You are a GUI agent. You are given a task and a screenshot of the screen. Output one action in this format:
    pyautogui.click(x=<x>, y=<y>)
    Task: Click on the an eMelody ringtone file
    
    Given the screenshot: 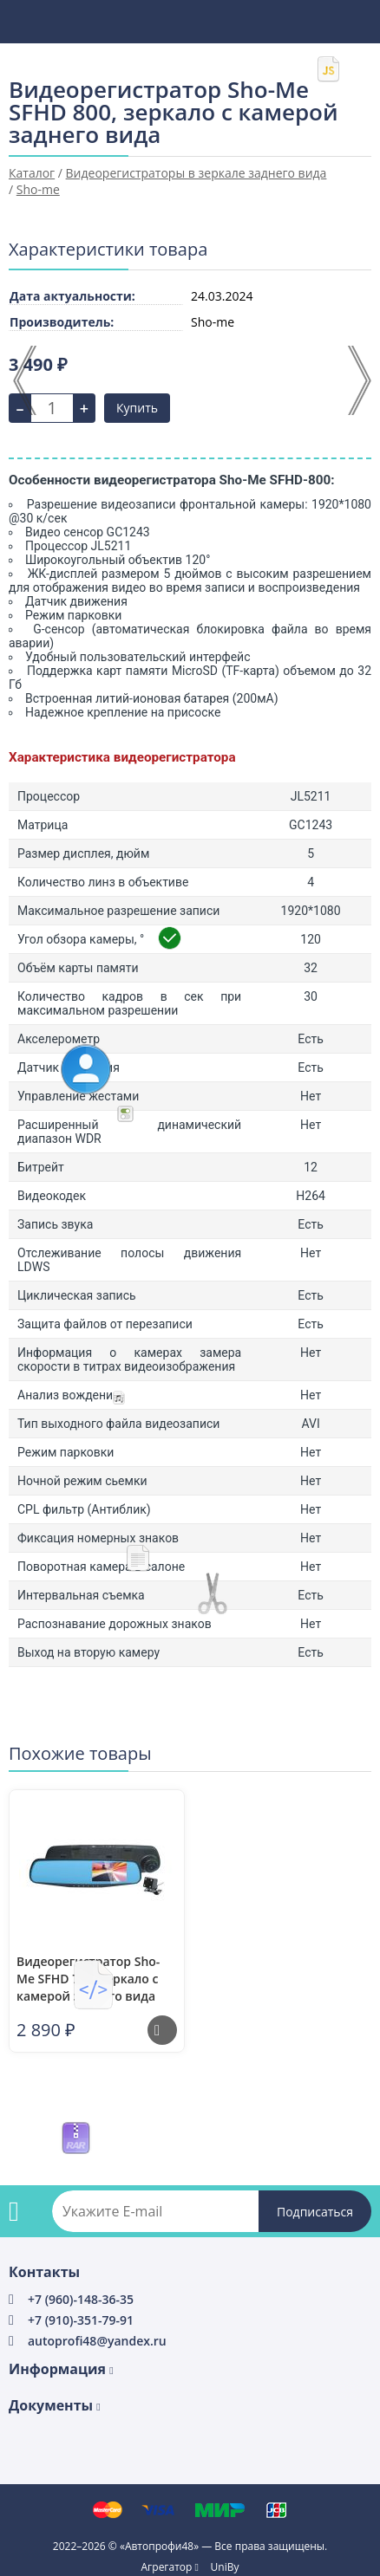 What is the action you would take?
    pyautogui.click(x=119, y=1398)
    